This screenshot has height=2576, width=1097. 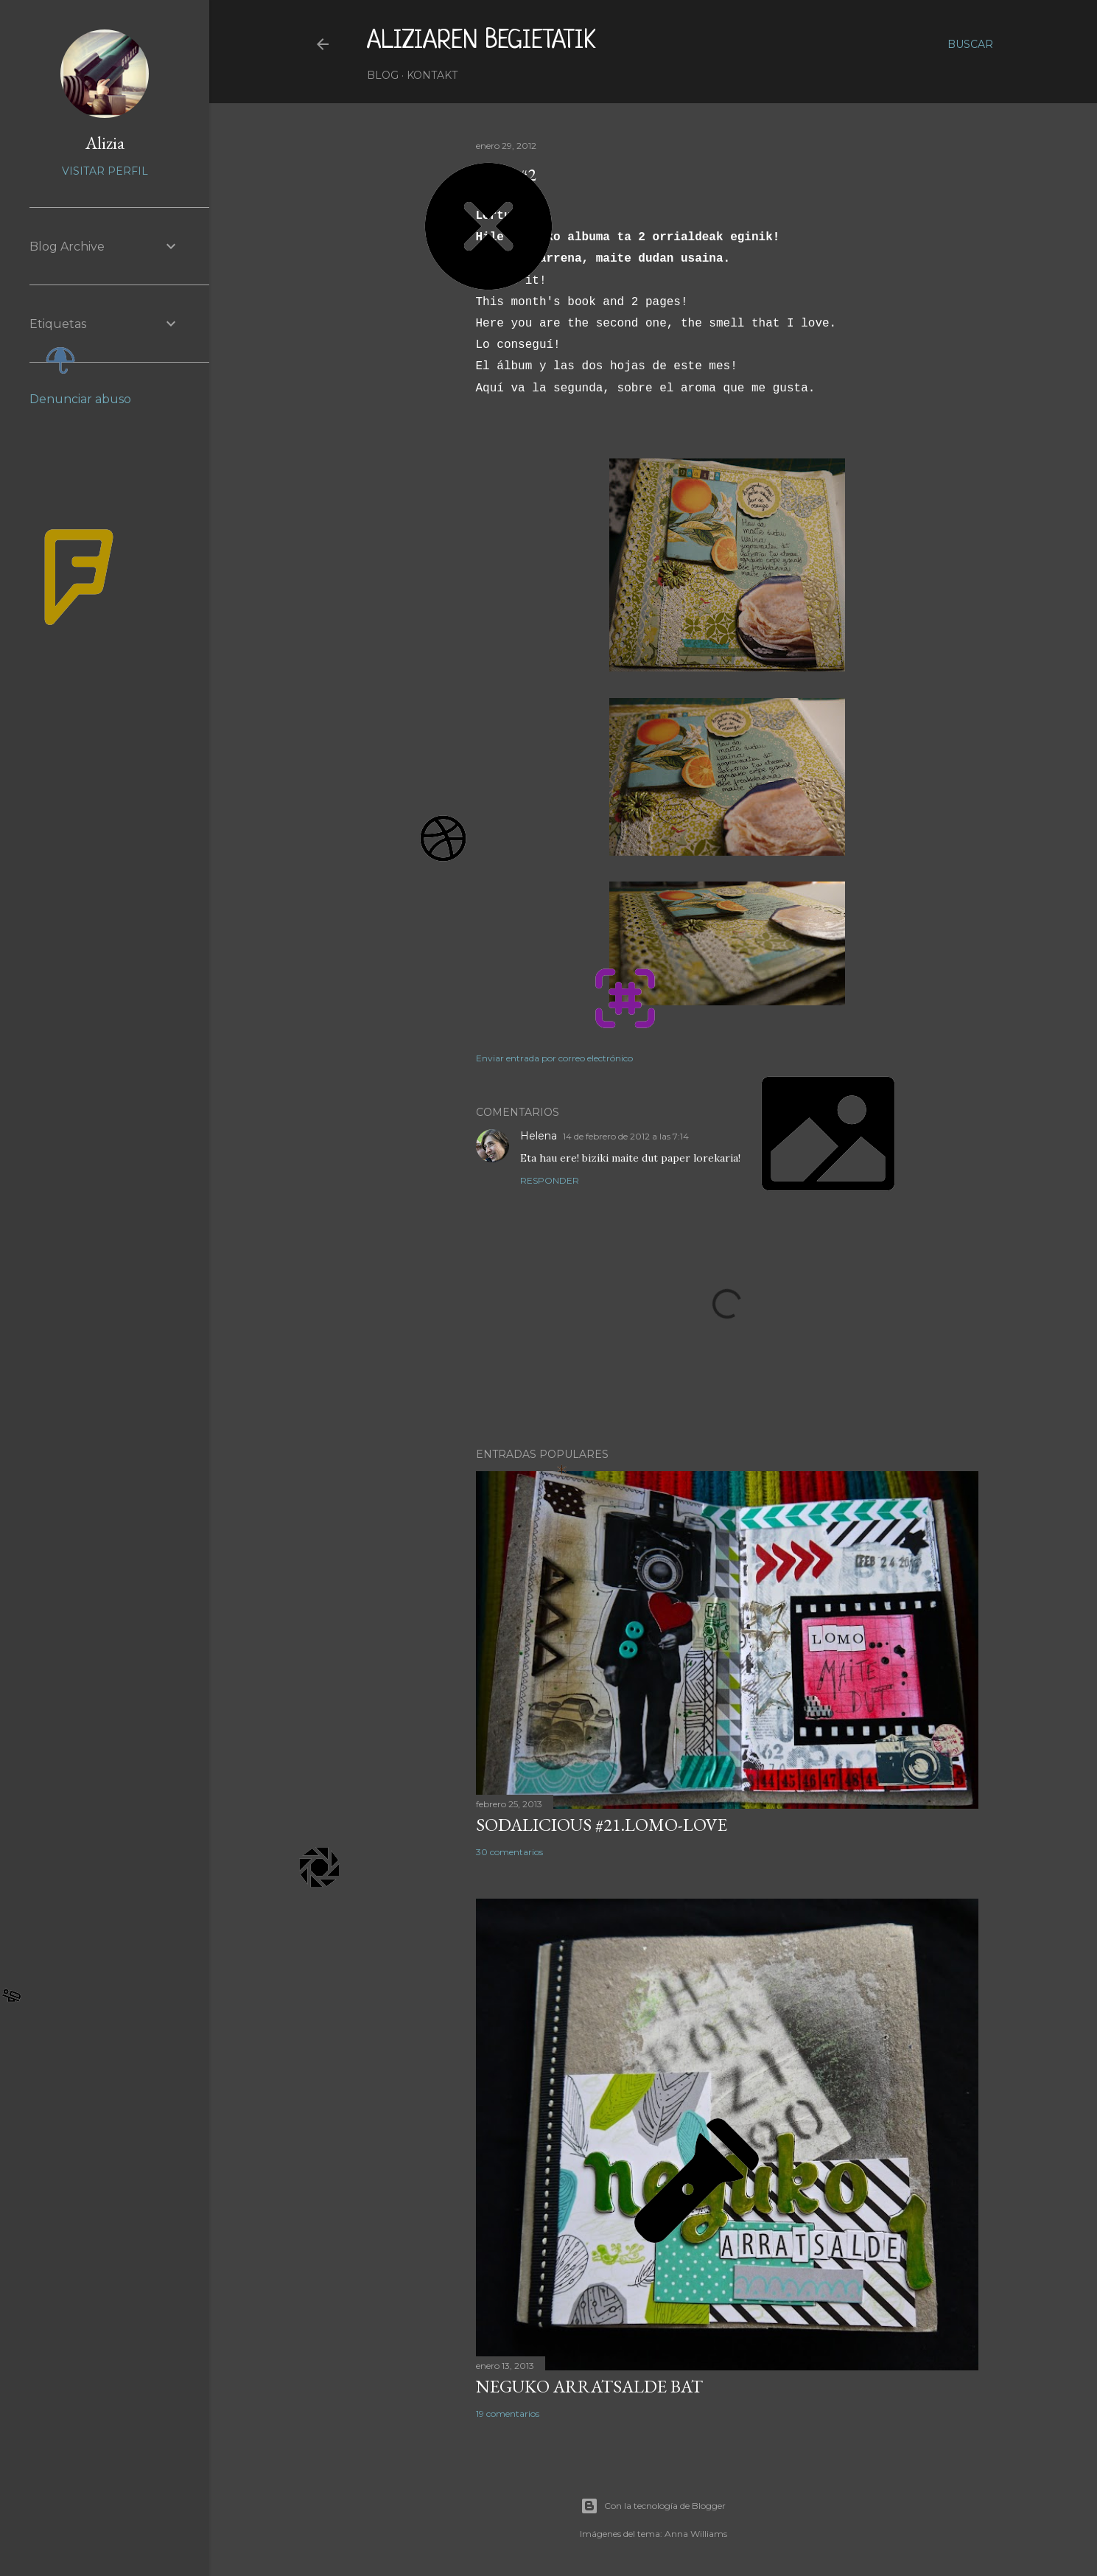 What do you see at coordinates (625, 998) in the screenshot?
I see `scan a QR code or barcode` at bounding box center [625, 998].